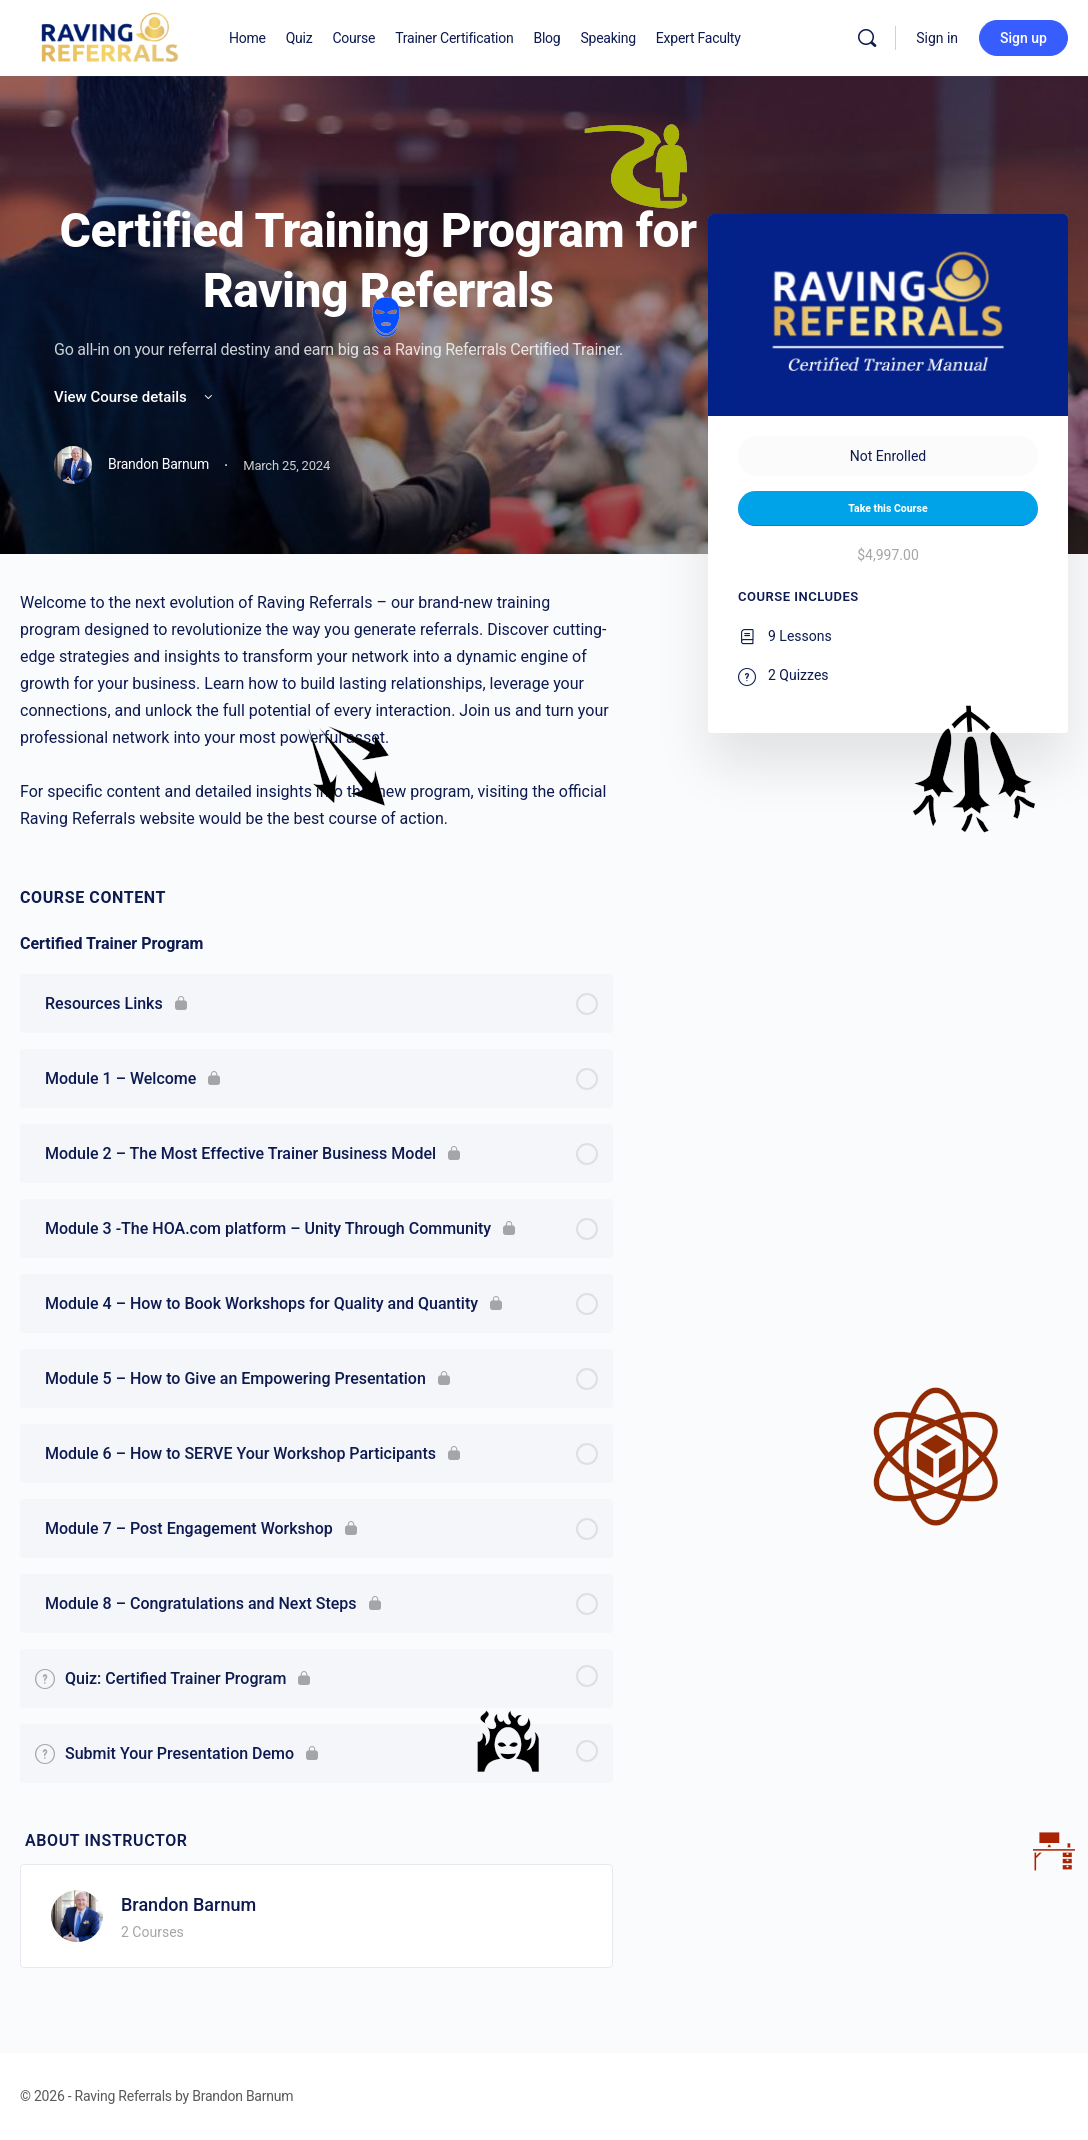  I want to click on pyromaniac character class or trait indicator, so click(508, 1741).